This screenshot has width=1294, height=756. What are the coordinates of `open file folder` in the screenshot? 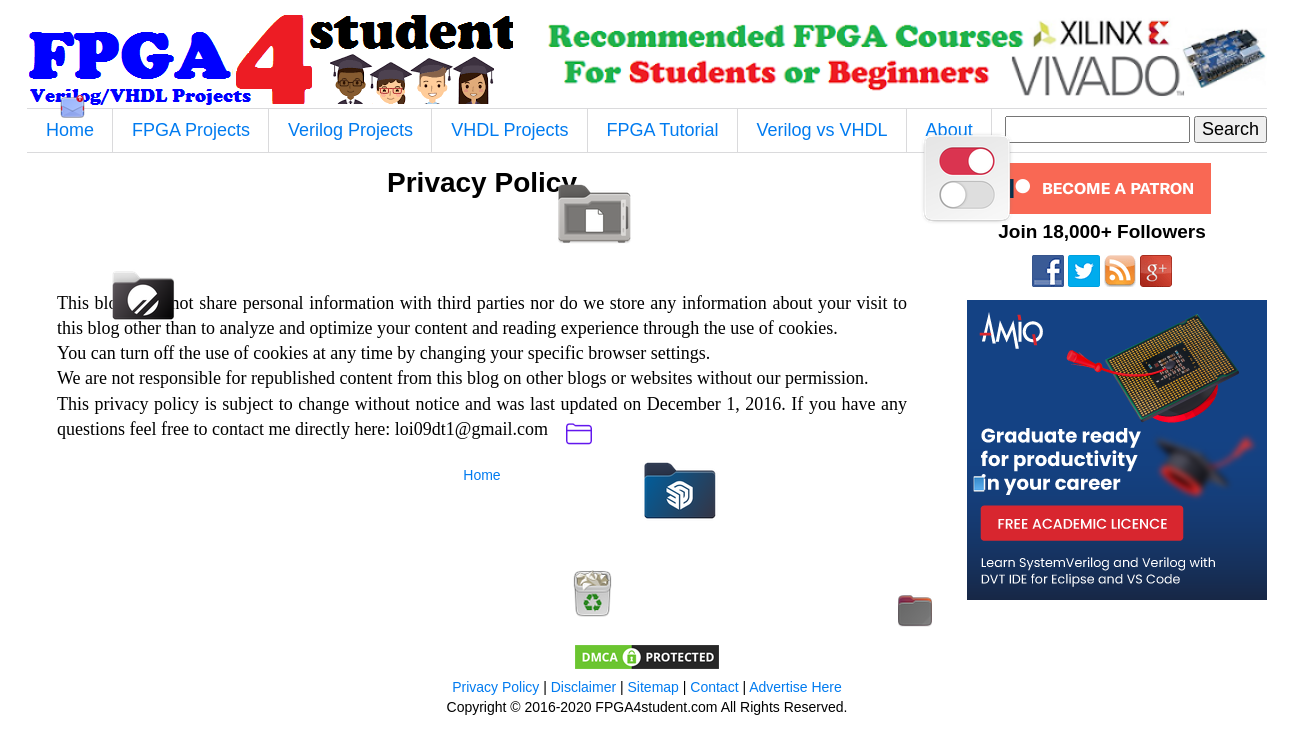 It's located at (915, 610).